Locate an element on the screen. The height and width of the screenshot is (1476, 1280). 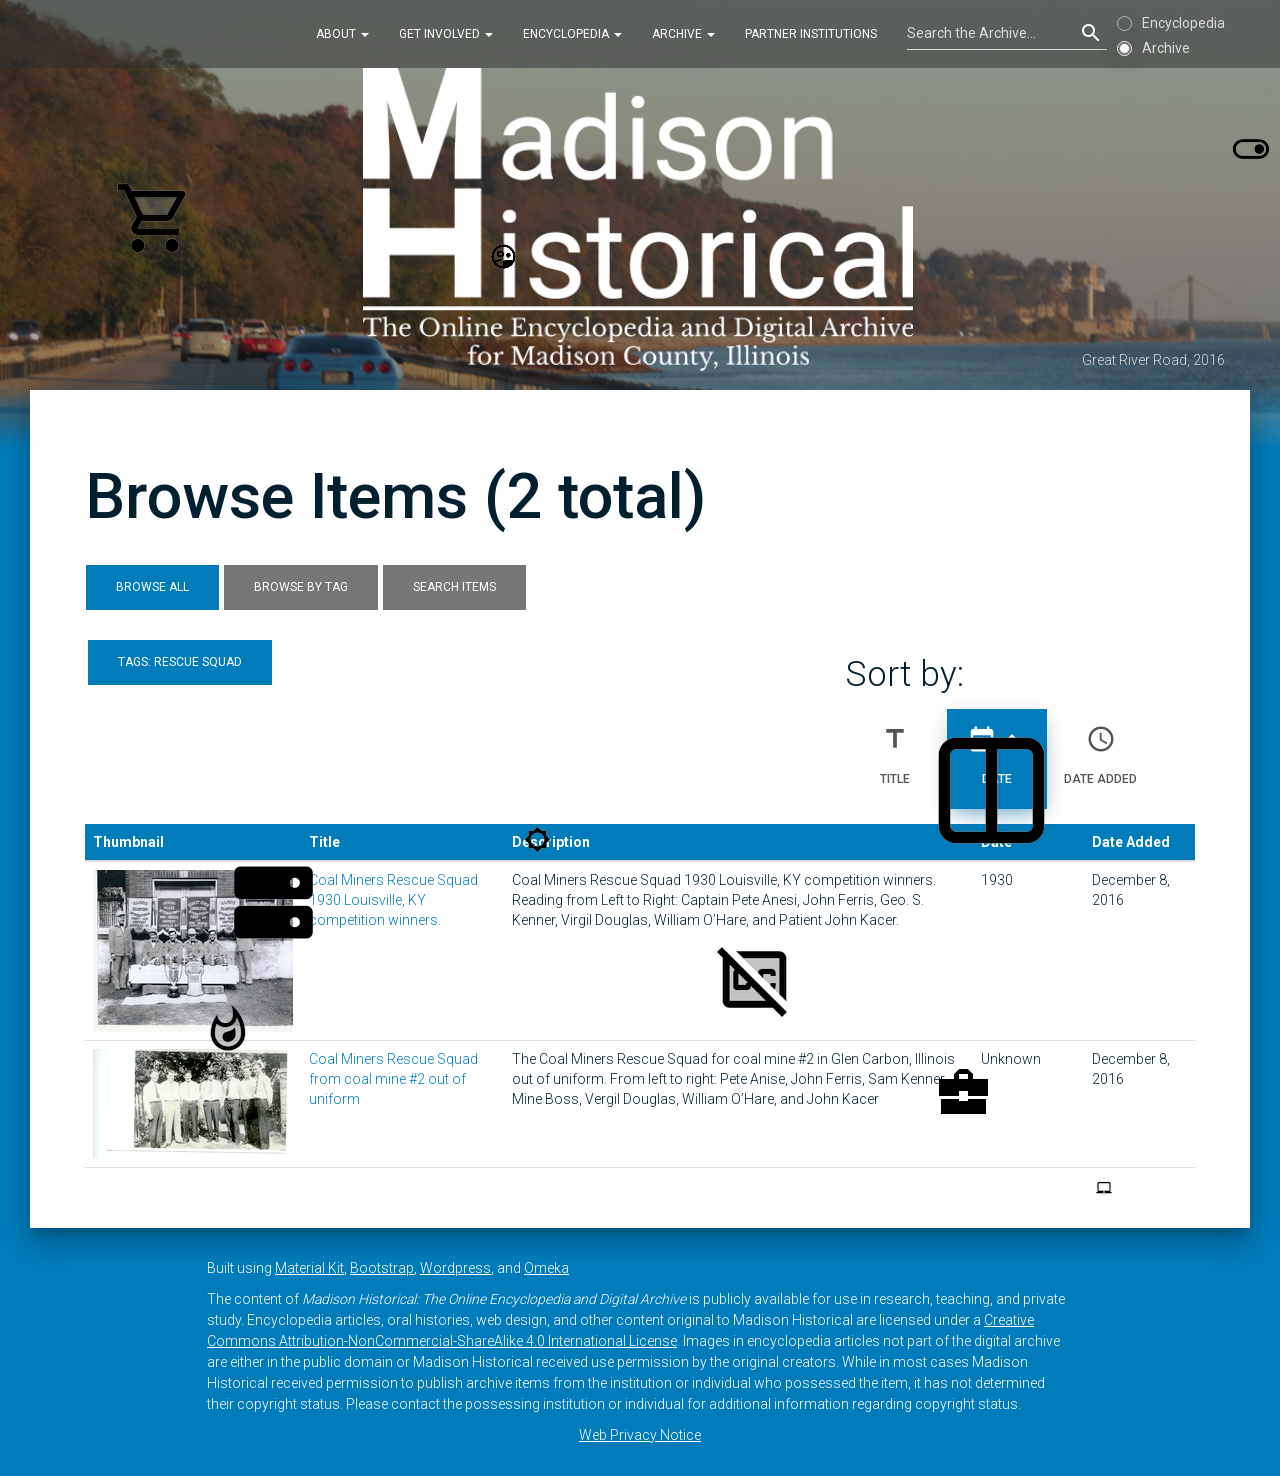
toggle switch in the on/enabled state is located at coordinates (1251, 149).